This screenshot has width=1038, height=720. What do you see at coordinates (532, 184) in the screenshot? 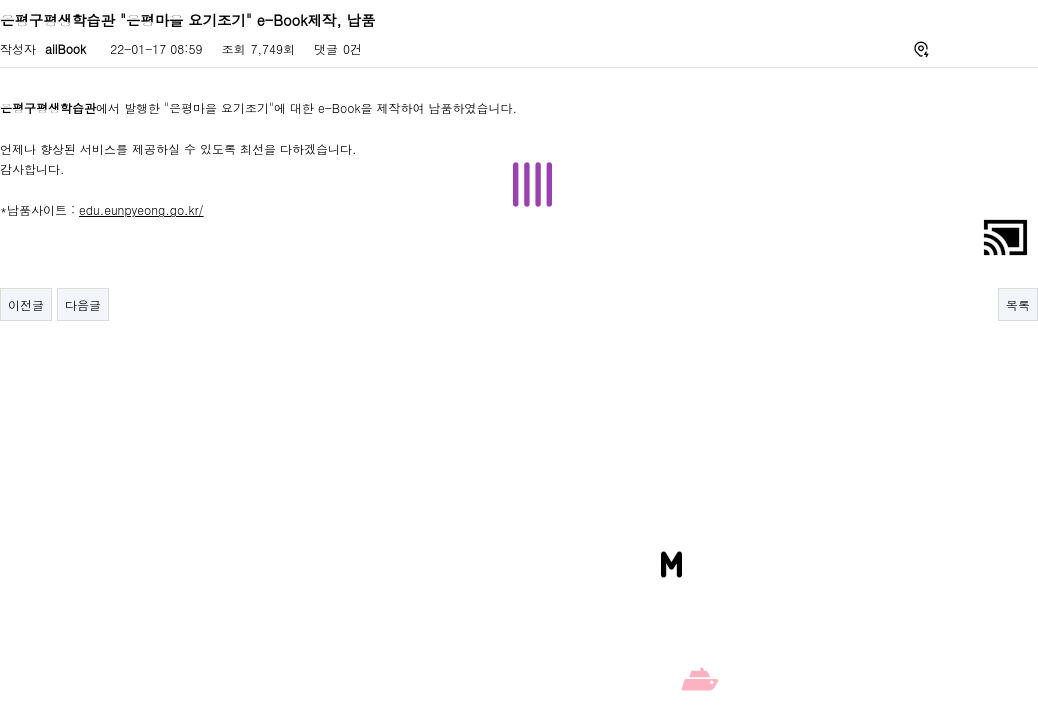
I see `indicates a count or tally of four items` at bounding box center [532, 184].